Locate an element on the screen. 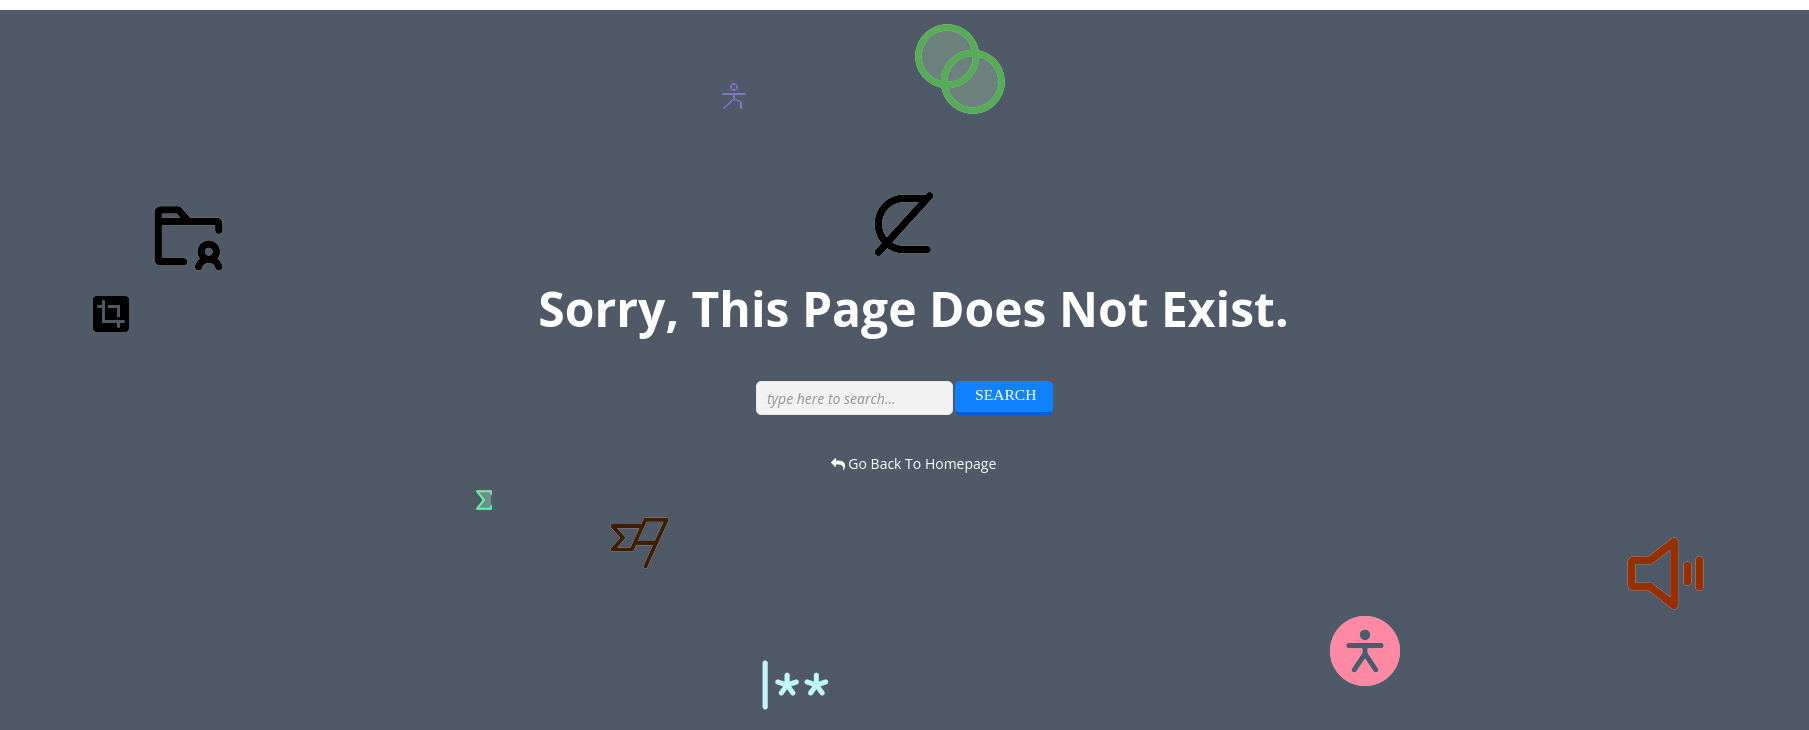 The width and height of the screenshot is (1809, 730). flag or bookmark an item is located at coordinates (639, 541).